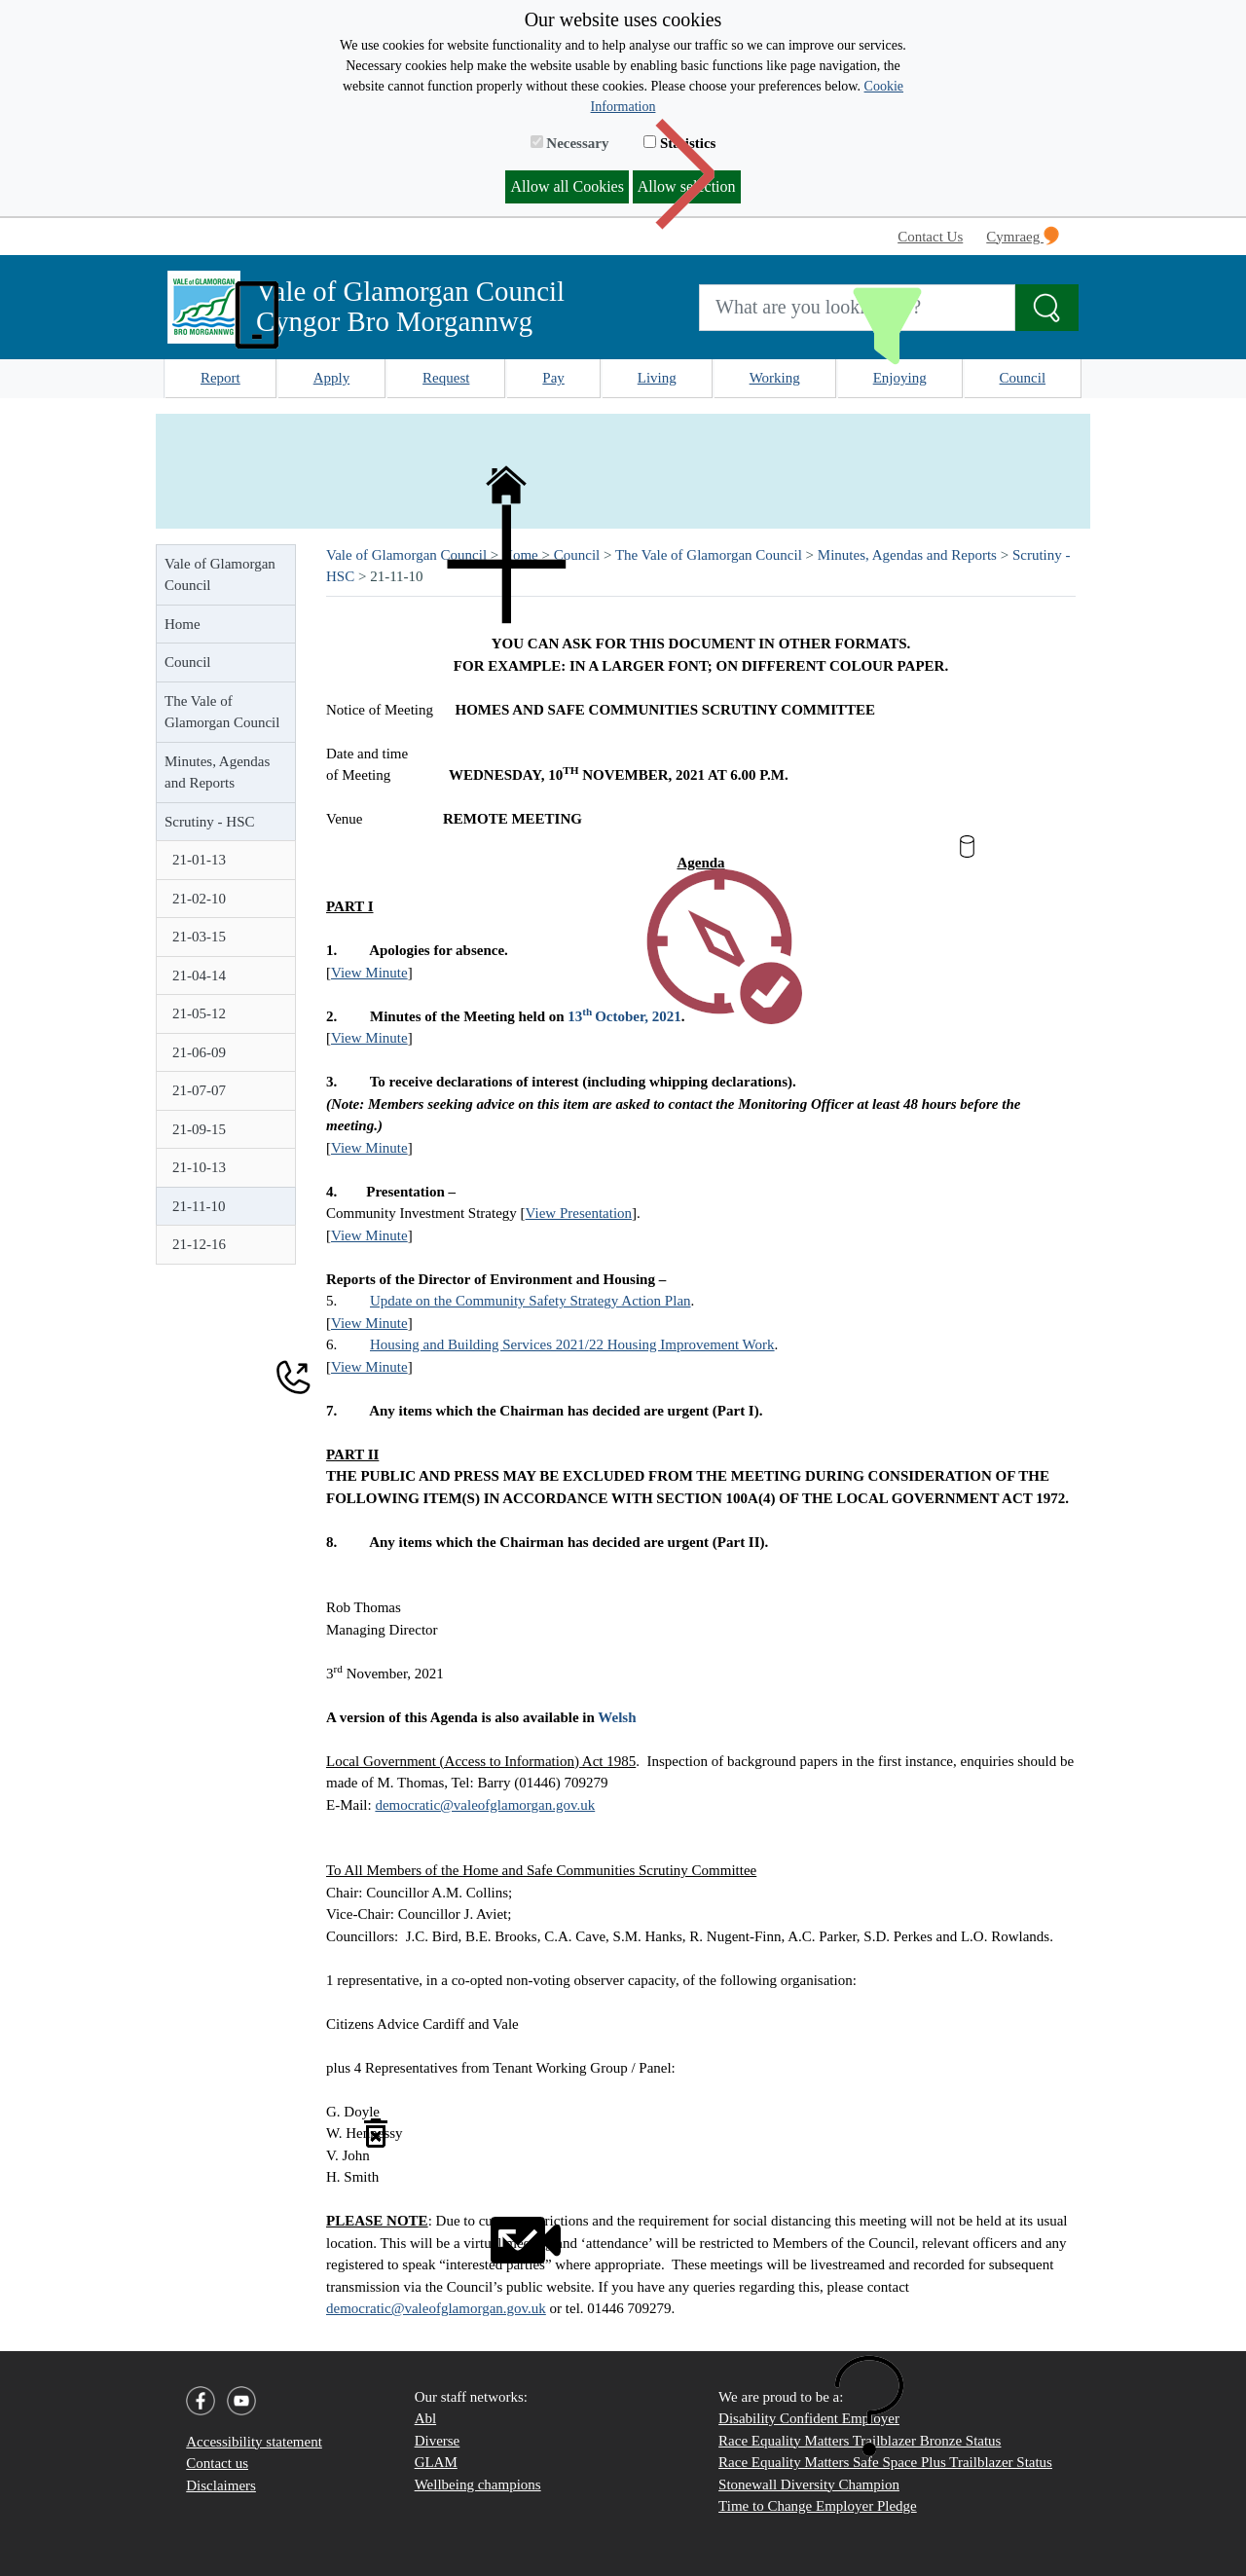  Describe the element at coordinates (511, 569) in the screenshot. I see `add a new item` at that location.